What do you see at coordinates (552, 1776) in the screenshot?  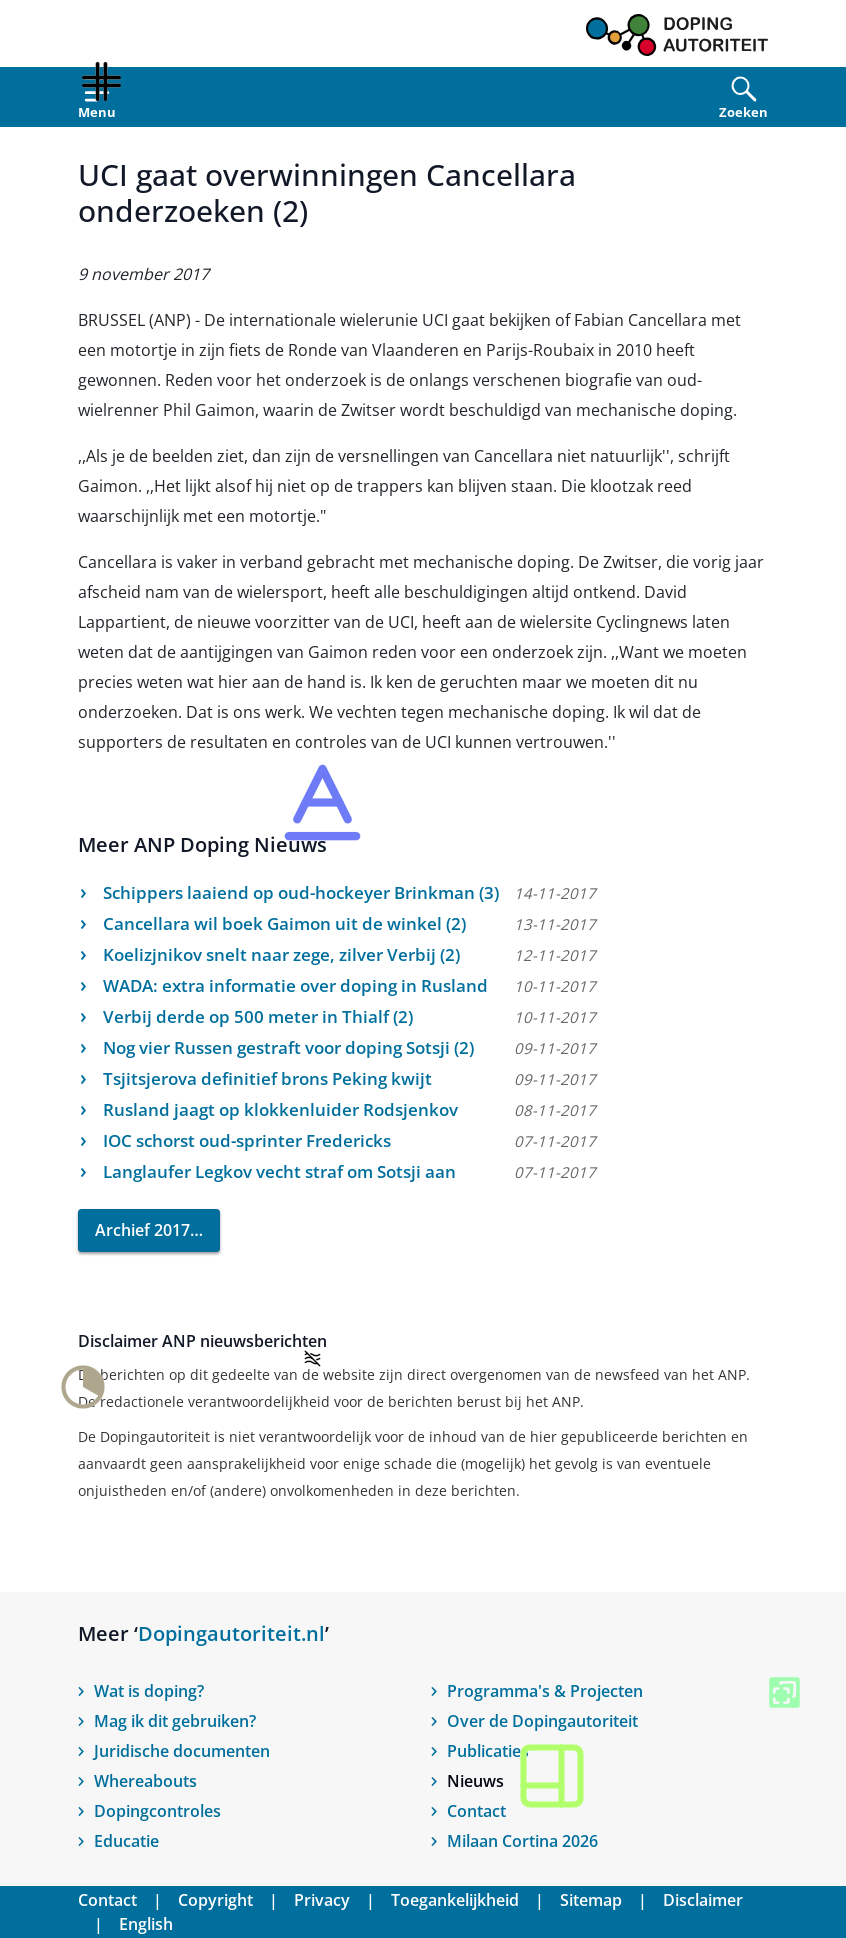 I see `toggle right and bottom panel layout` at bounding box center [552, 1776].